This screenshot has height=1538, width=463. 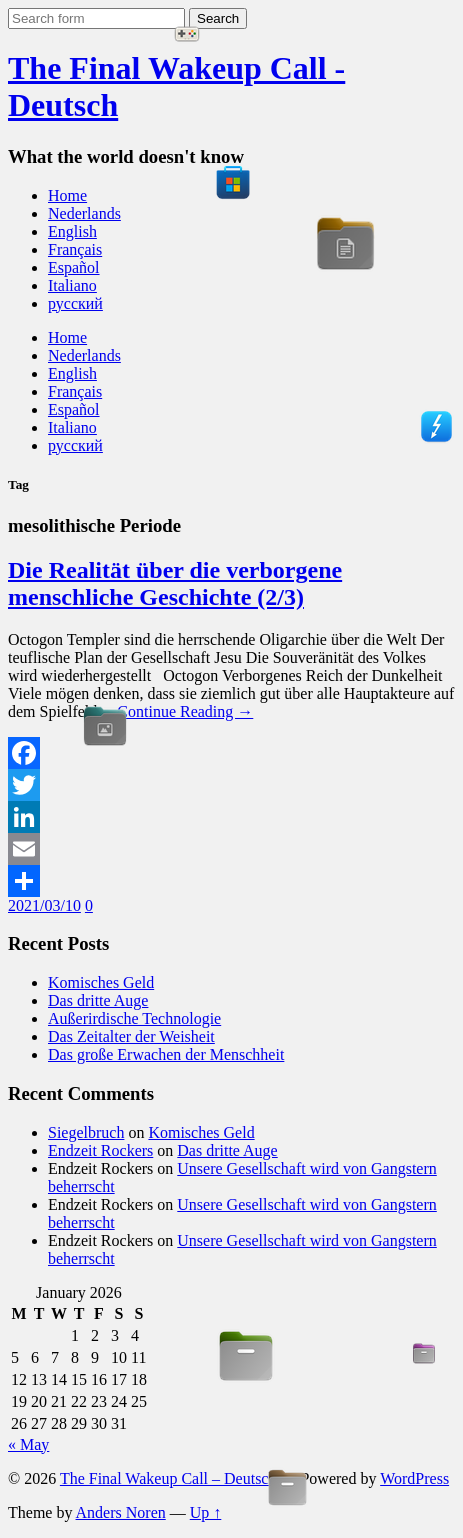 What do you see at coordinates (436, 426) in the screenshot?
I see `open thunderbolt device preferences` at bounding box center [436, 426].